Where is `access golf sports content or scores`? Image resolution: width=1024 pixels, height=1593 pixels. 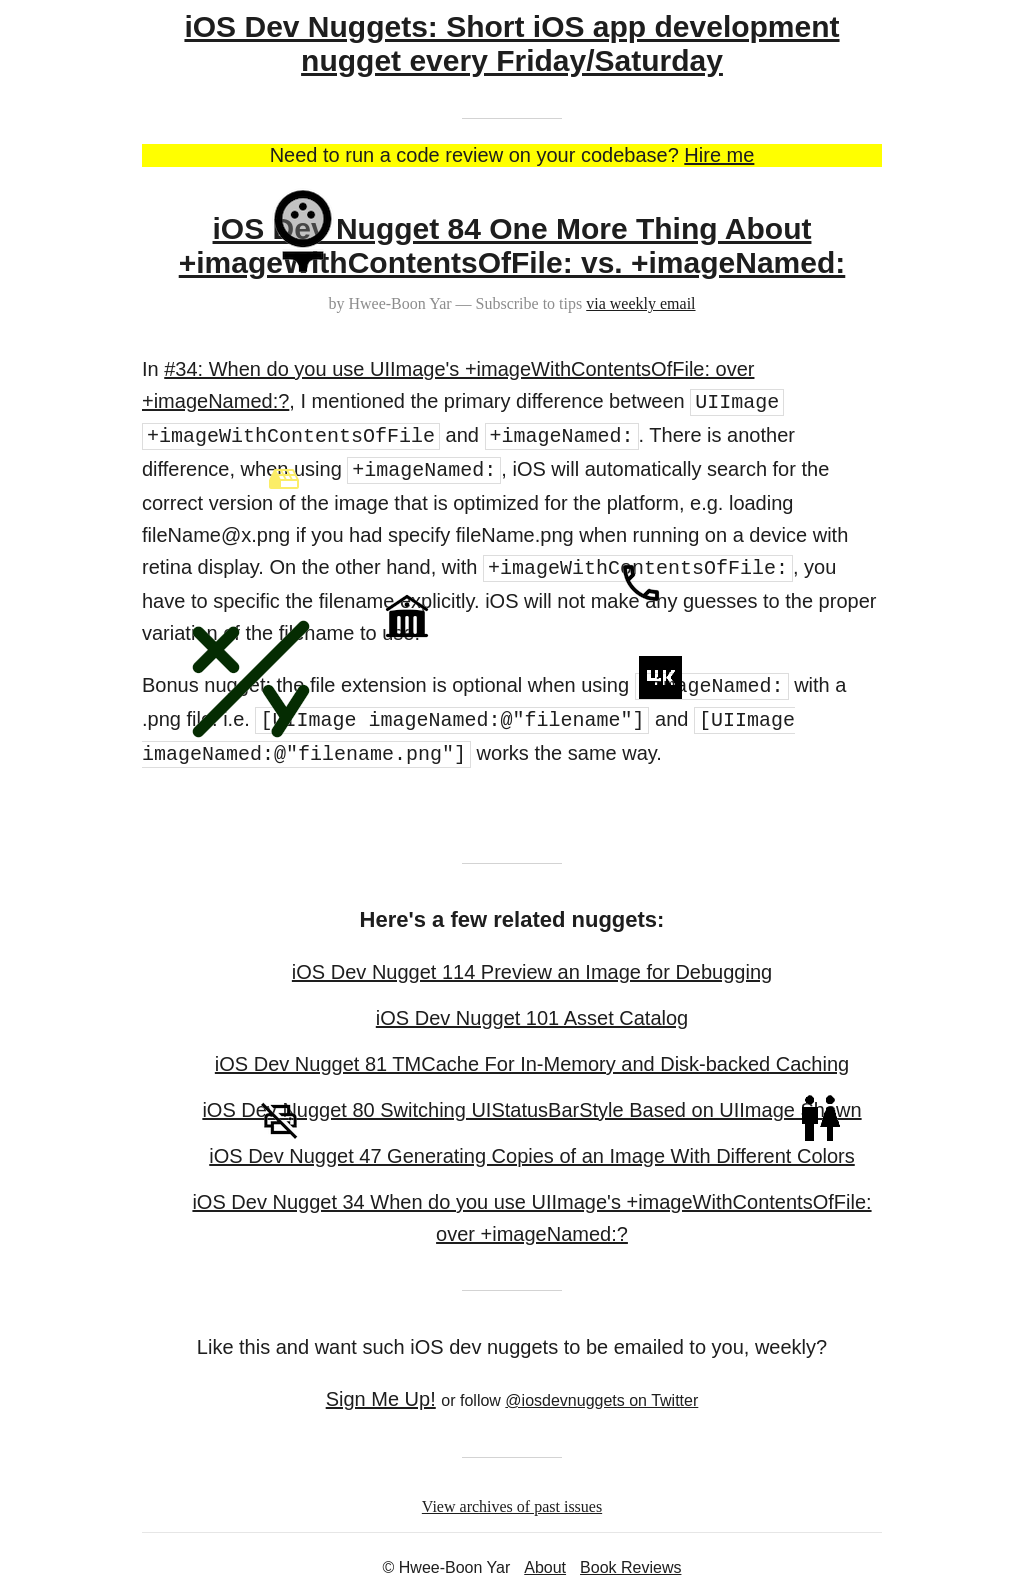
access golf sports content or scores is located at coordinates (303, 231).